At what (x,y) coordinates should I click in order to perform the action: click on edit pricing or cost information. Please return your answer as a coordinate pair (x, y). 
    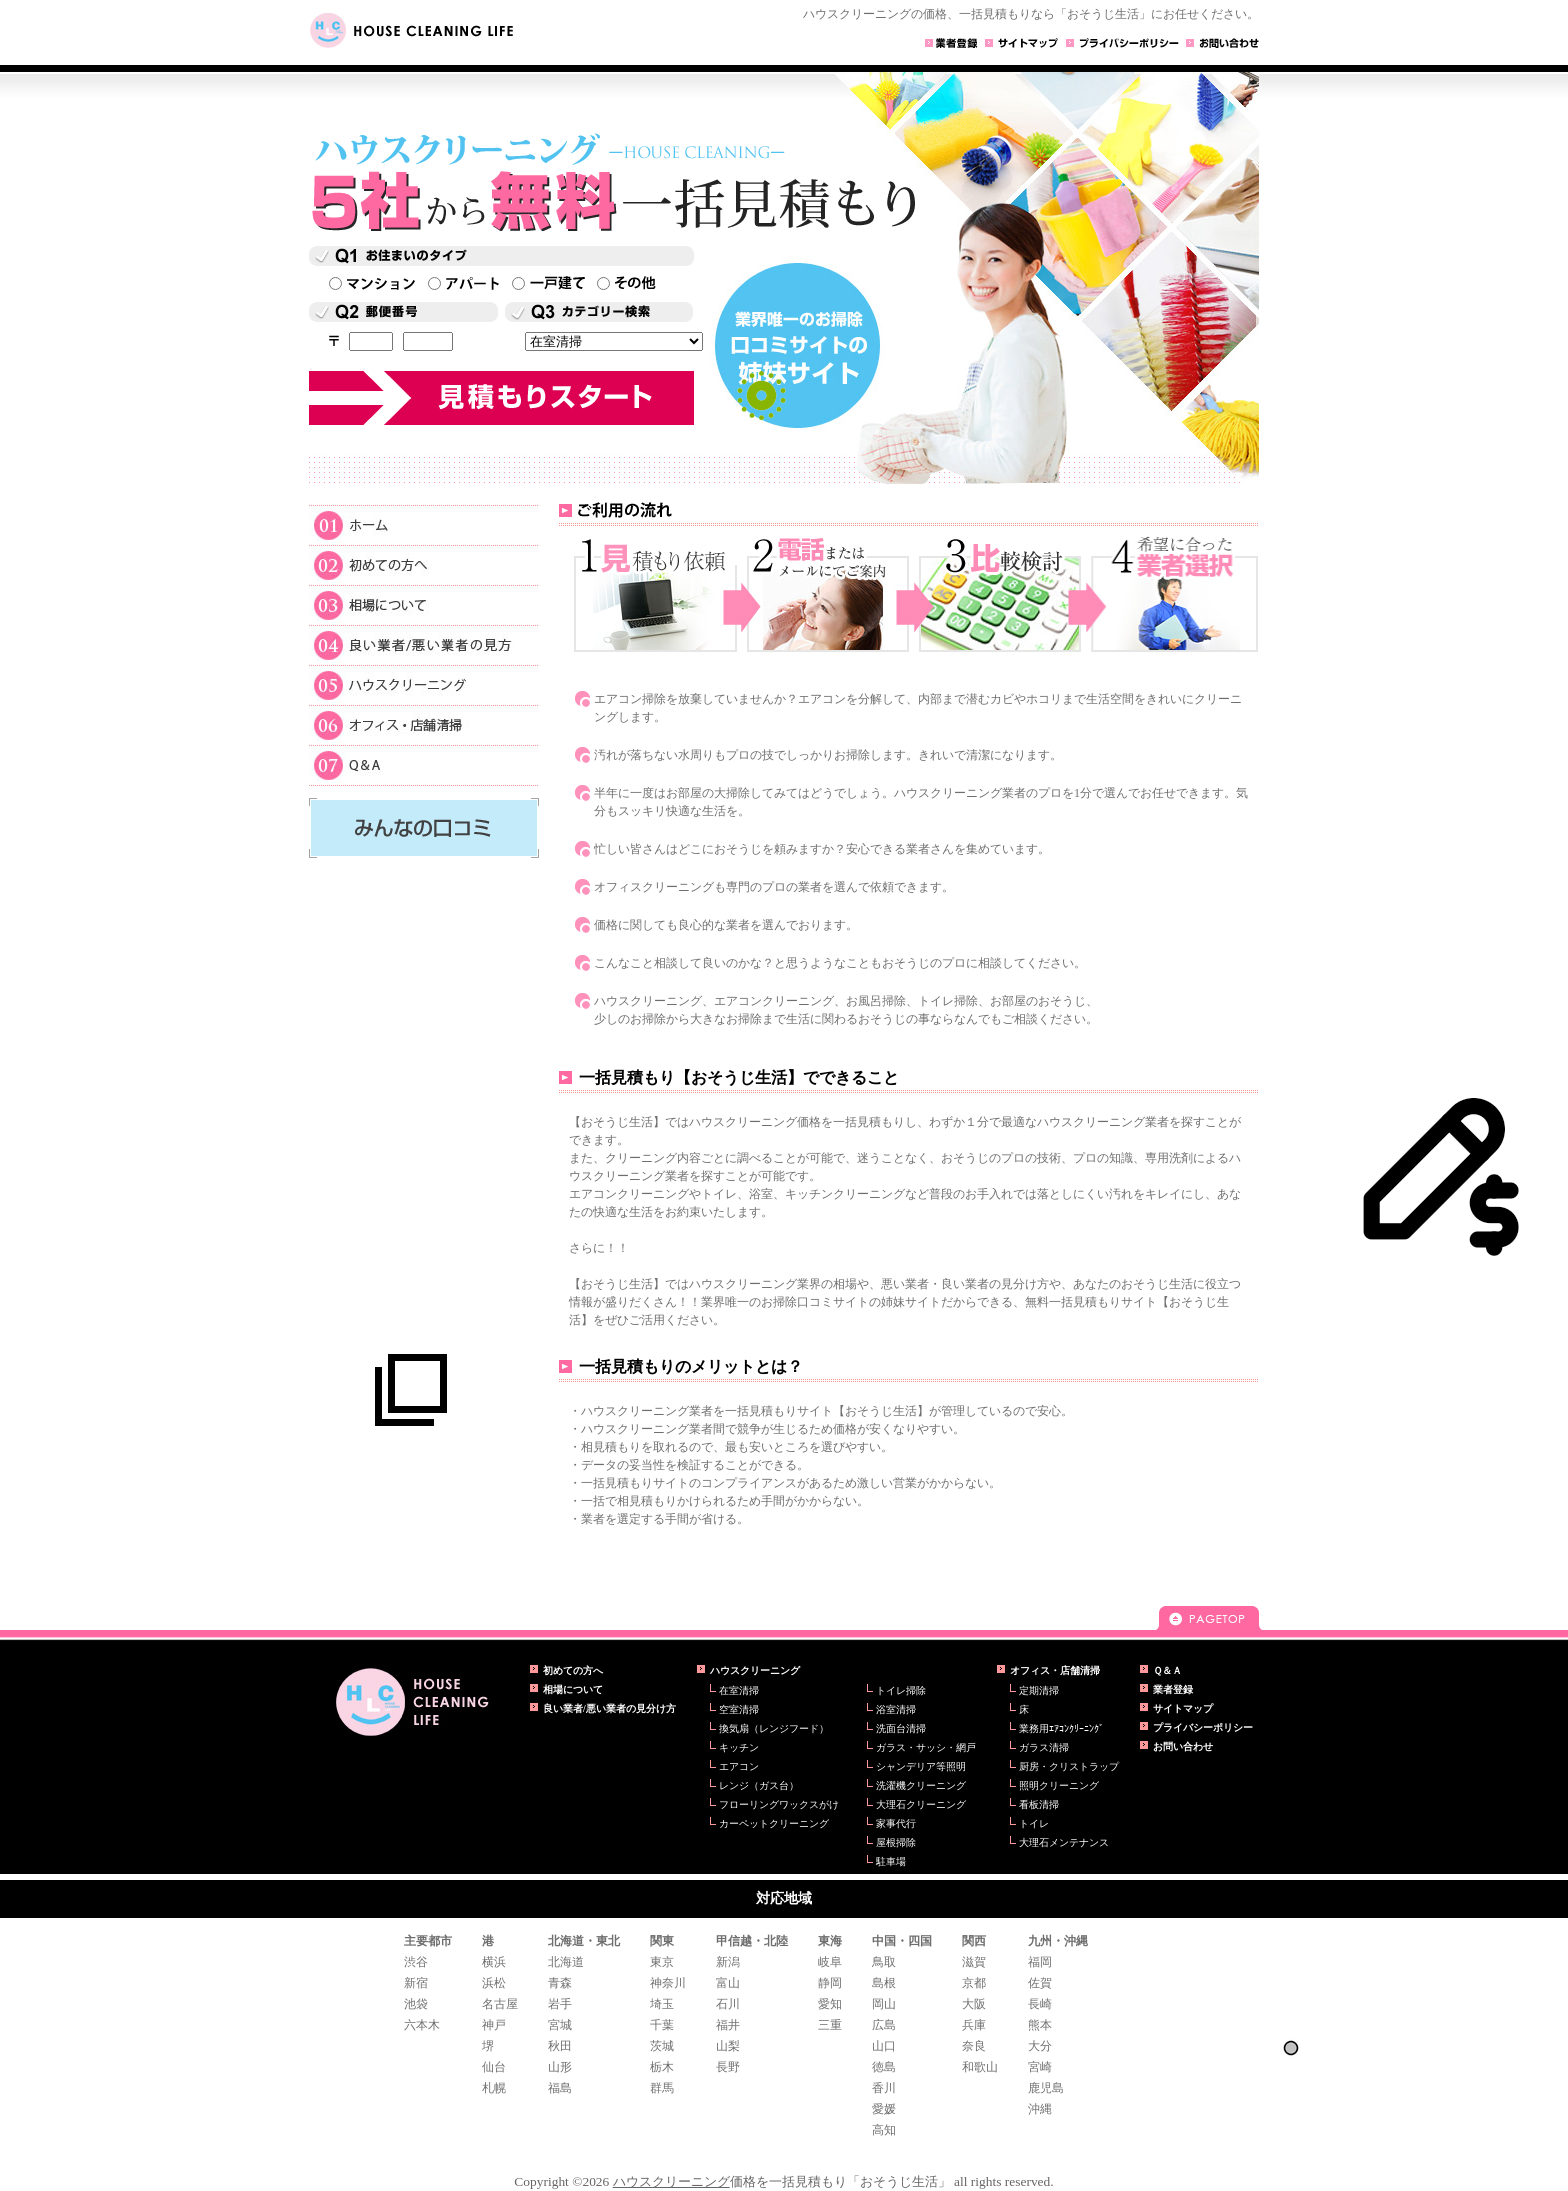
    Looking at the image, I should click on (1437, 1166).